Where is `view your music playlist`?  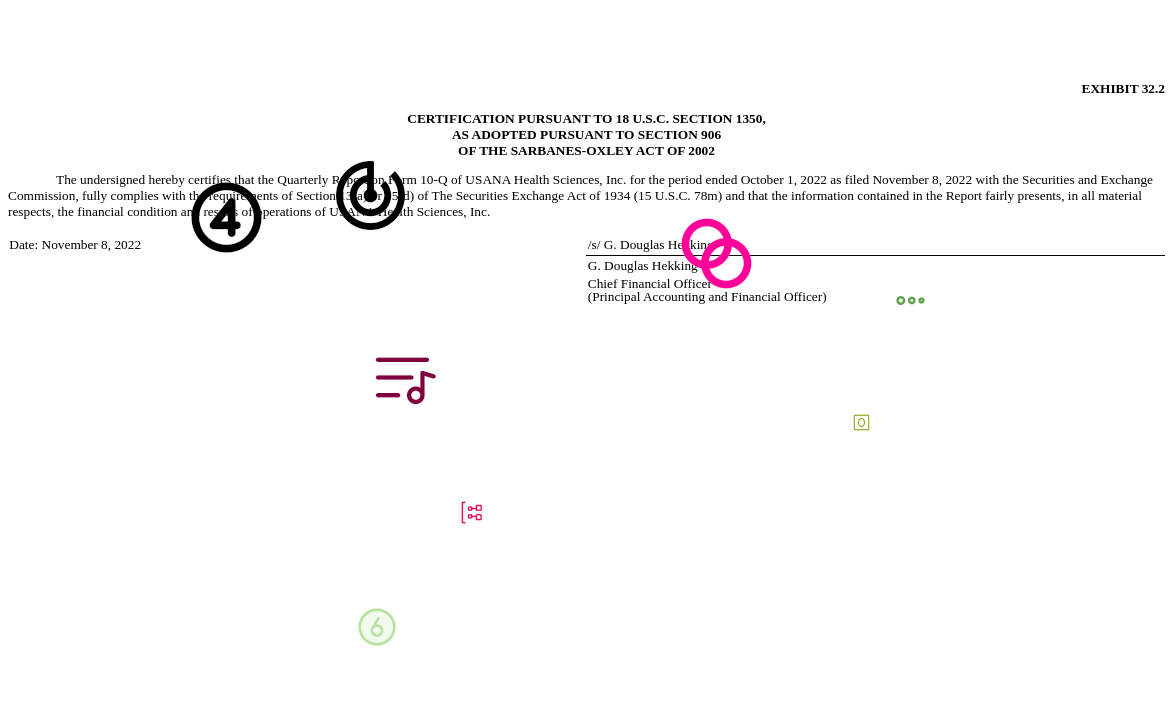 view your music playlist is located at coordinates (402, 377).